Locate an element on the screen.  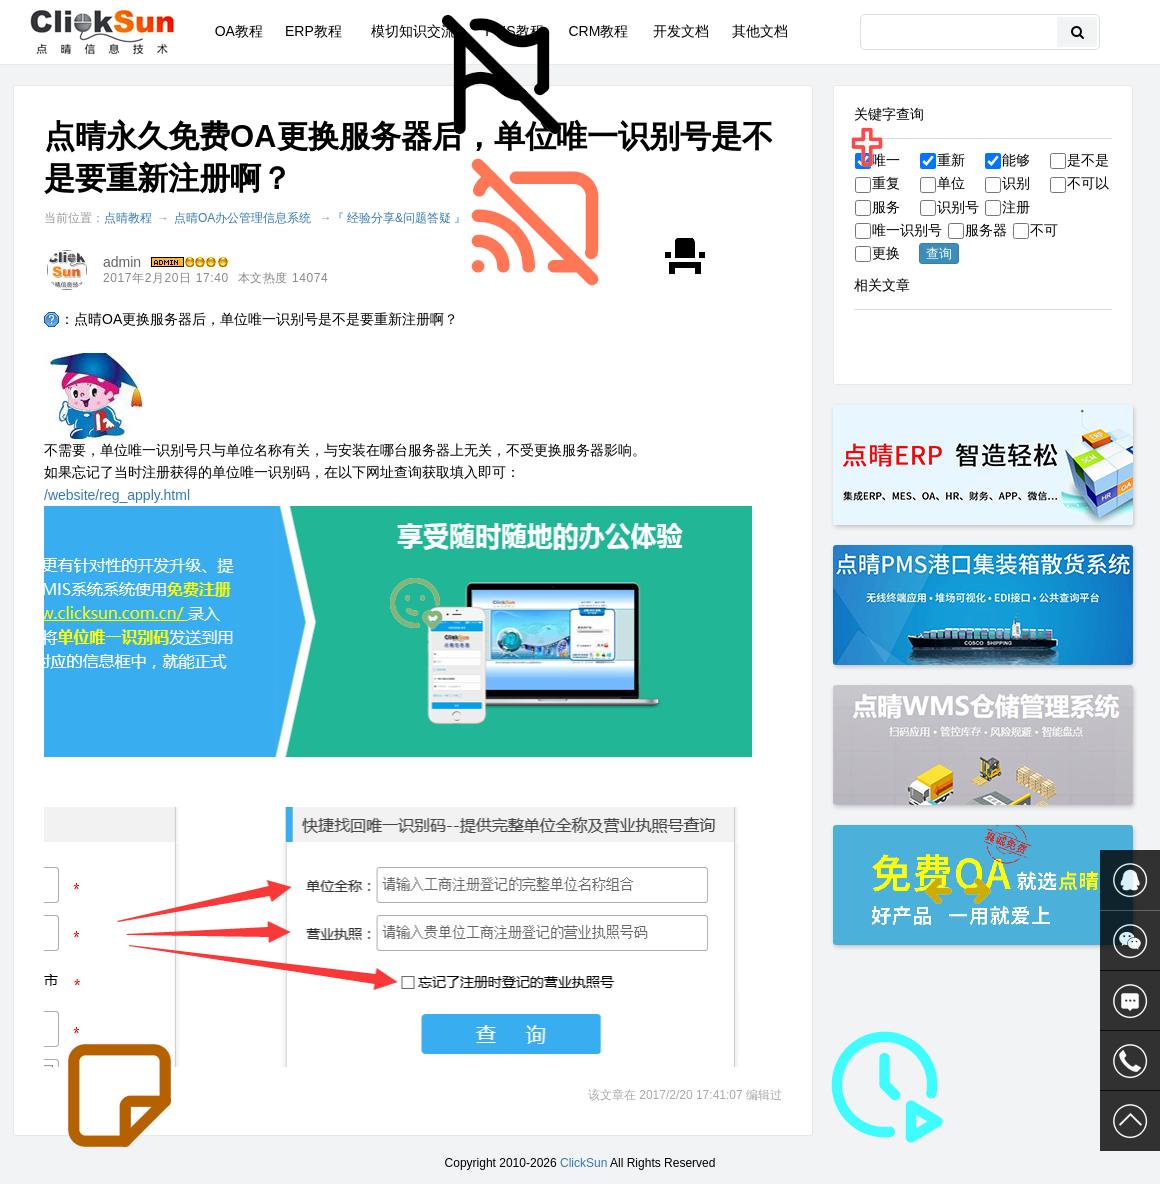
start a timer or scheduled task is located at coordinates (884, 1084).